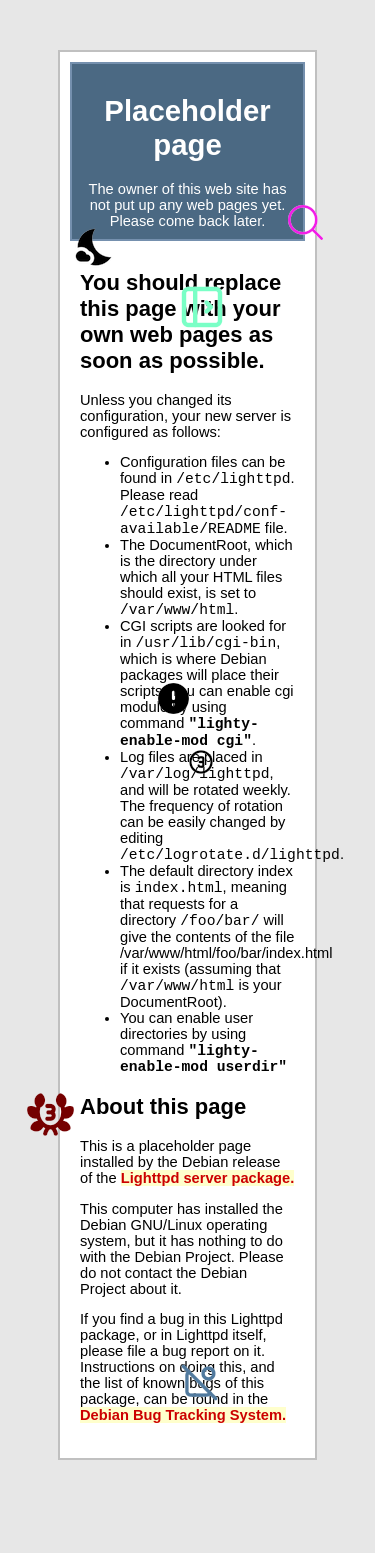 This screenshot has height=1553, width=375. Describe the element at coordinates (199, 1382) in the screenshot. I see `mute or disable notifications` at that location.